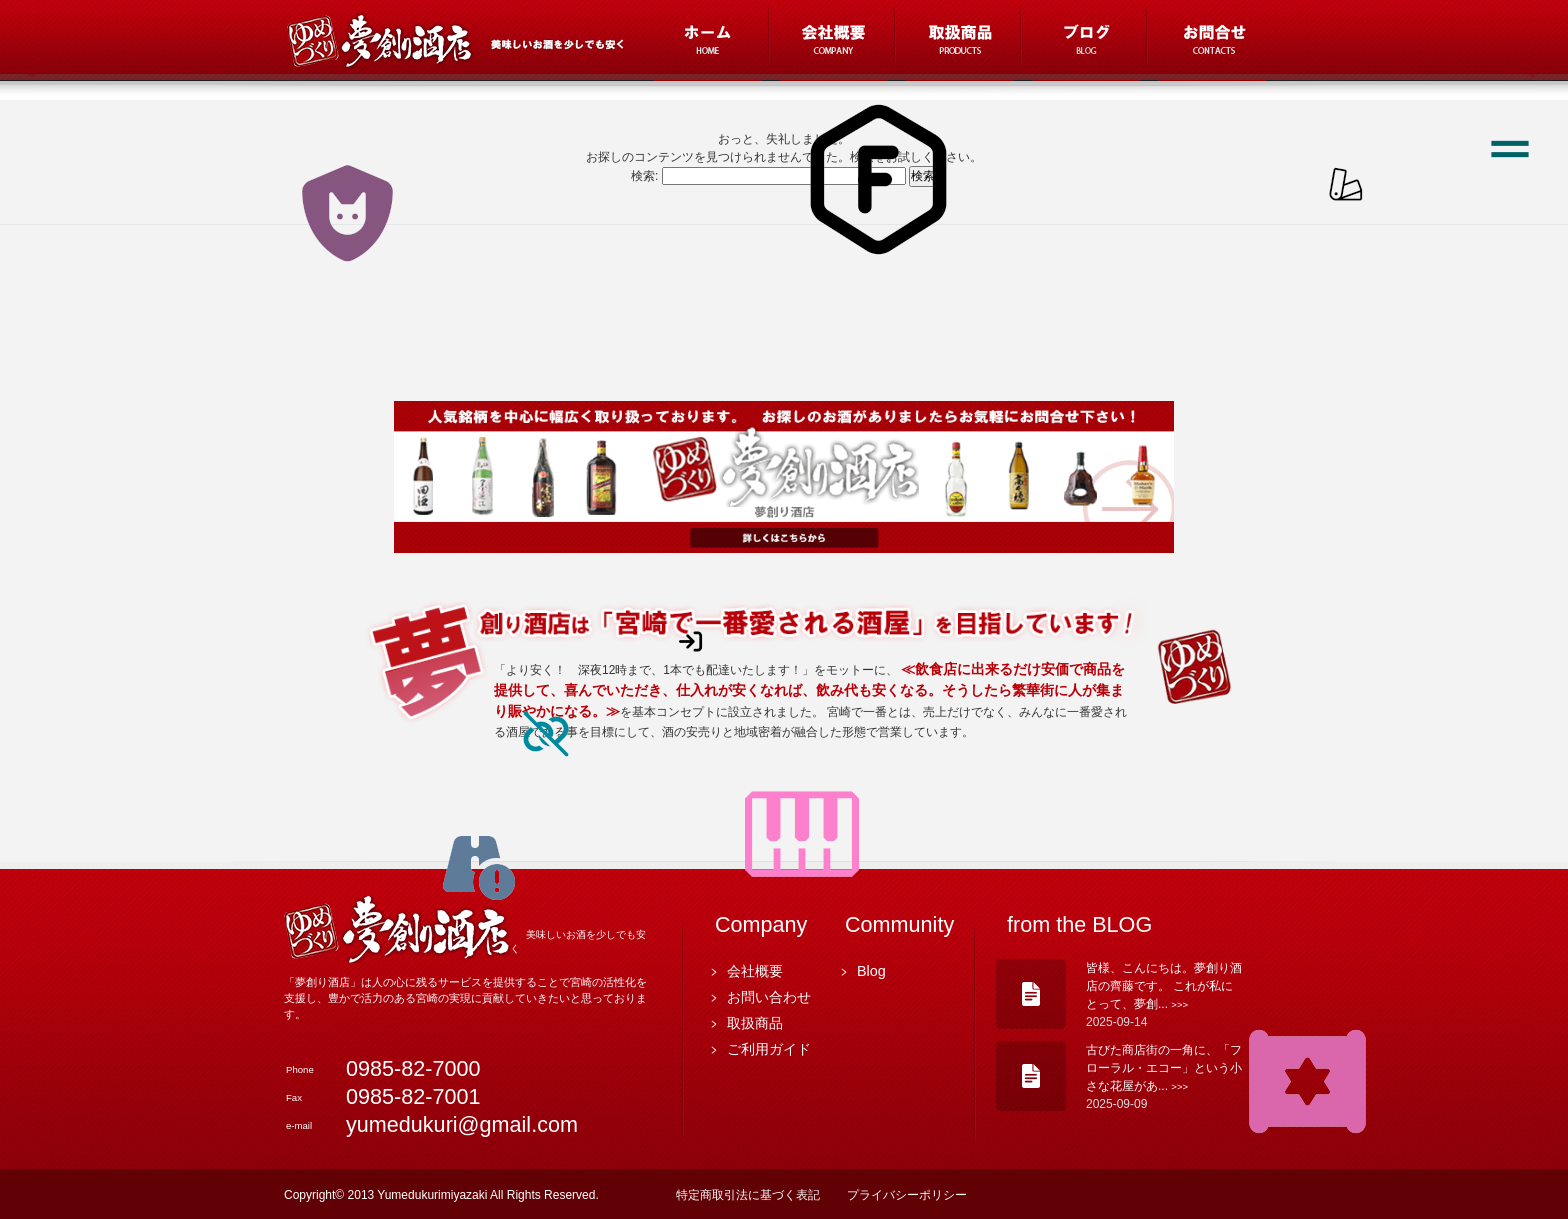 The width and height of the screenshot is (1568, 1219). What do you see at coordinates (878, 179) in the screenshot?
I see `indicates a feature or function category` at bounding box center [878, 179].